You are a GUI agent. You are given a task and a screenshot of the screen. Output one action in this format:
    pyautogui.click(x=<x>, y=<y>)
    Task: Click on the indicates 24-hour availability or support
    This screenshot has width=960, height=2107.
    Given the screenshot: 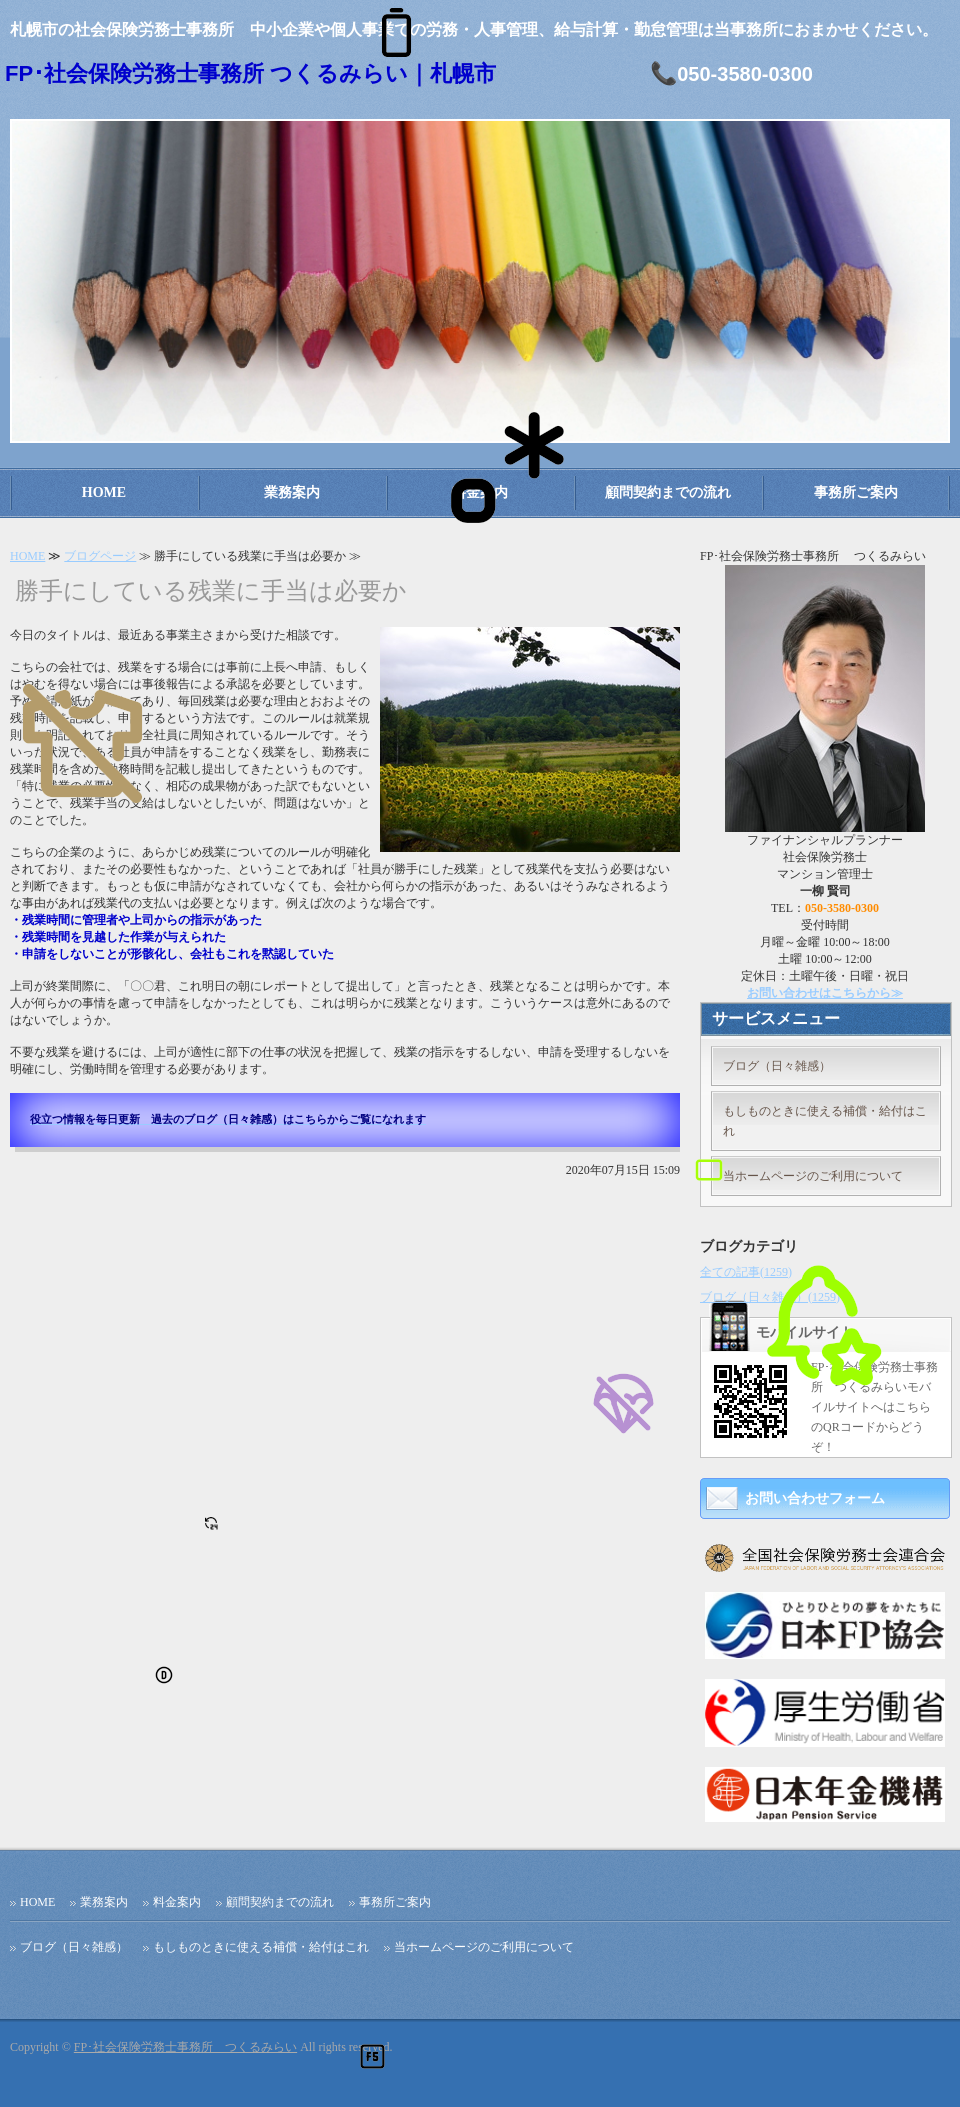 What is the action you would take?
    pyautogui.click(x=211, y=1523)
    